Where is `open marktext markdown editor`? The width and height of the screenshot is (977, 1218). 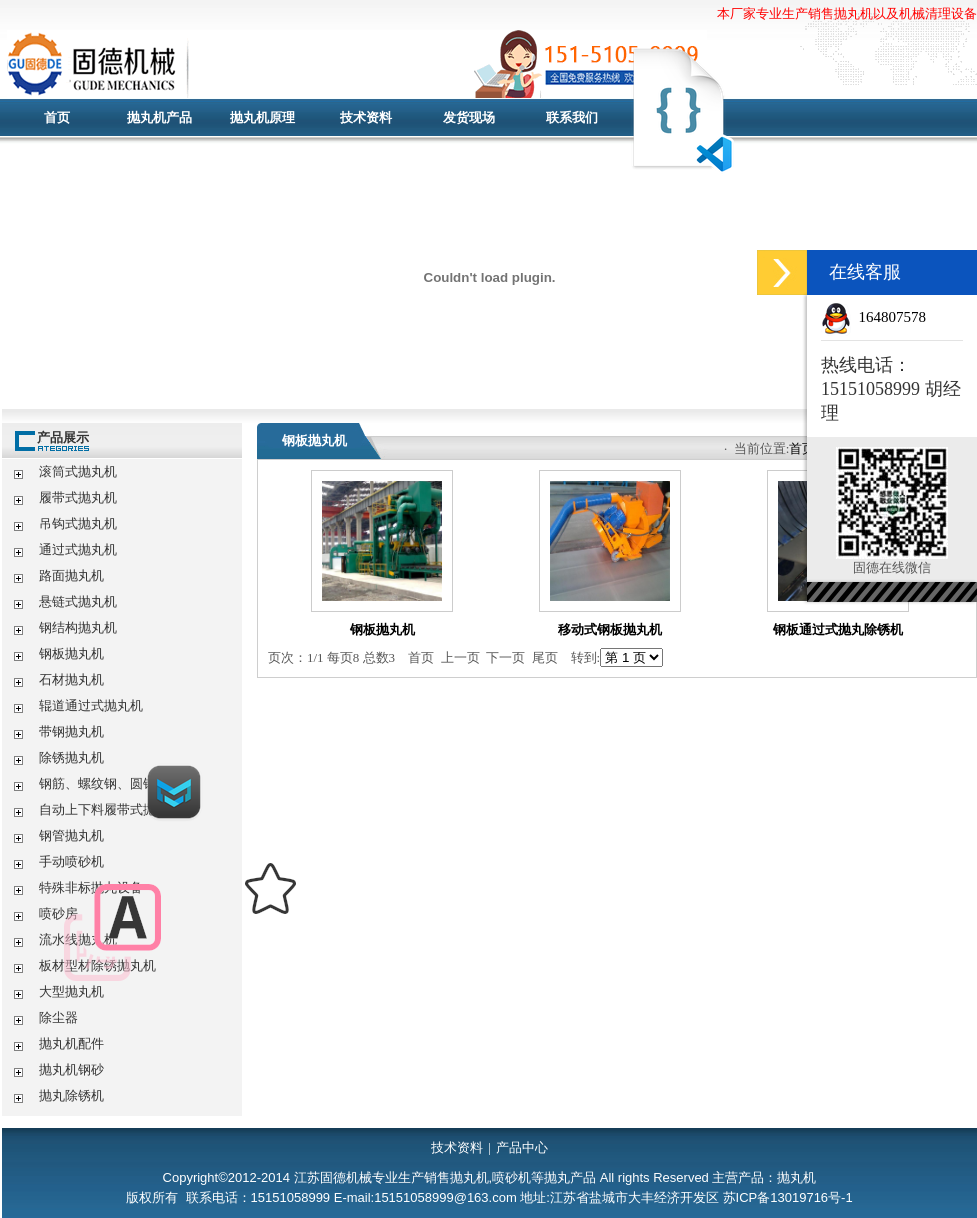 open marktext markdown editor is located at coordinates (174, 792).